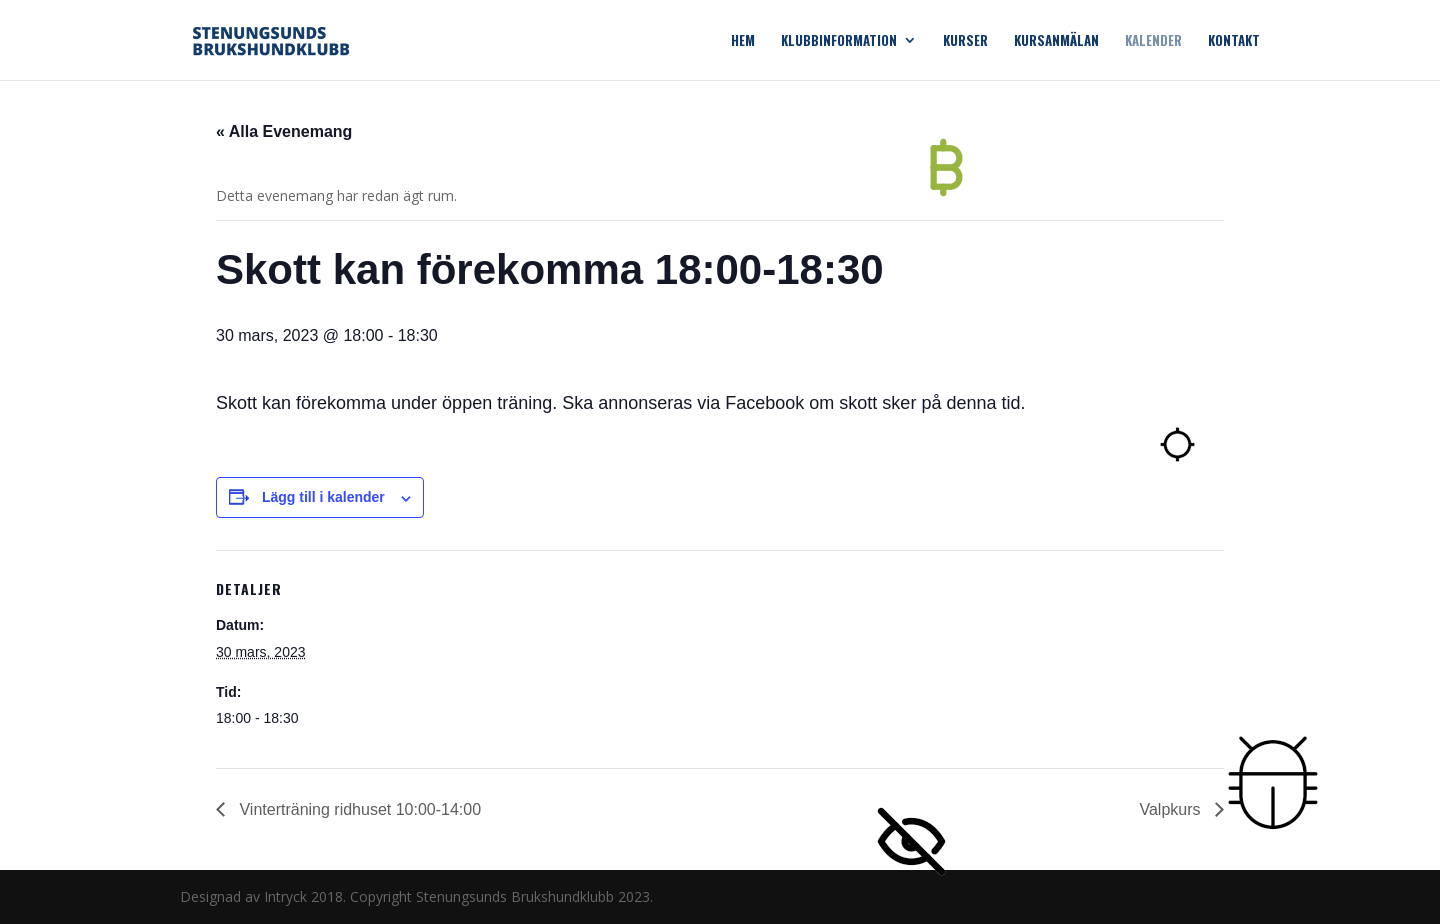  I want to click on searching for current location, so click(1177, 444).